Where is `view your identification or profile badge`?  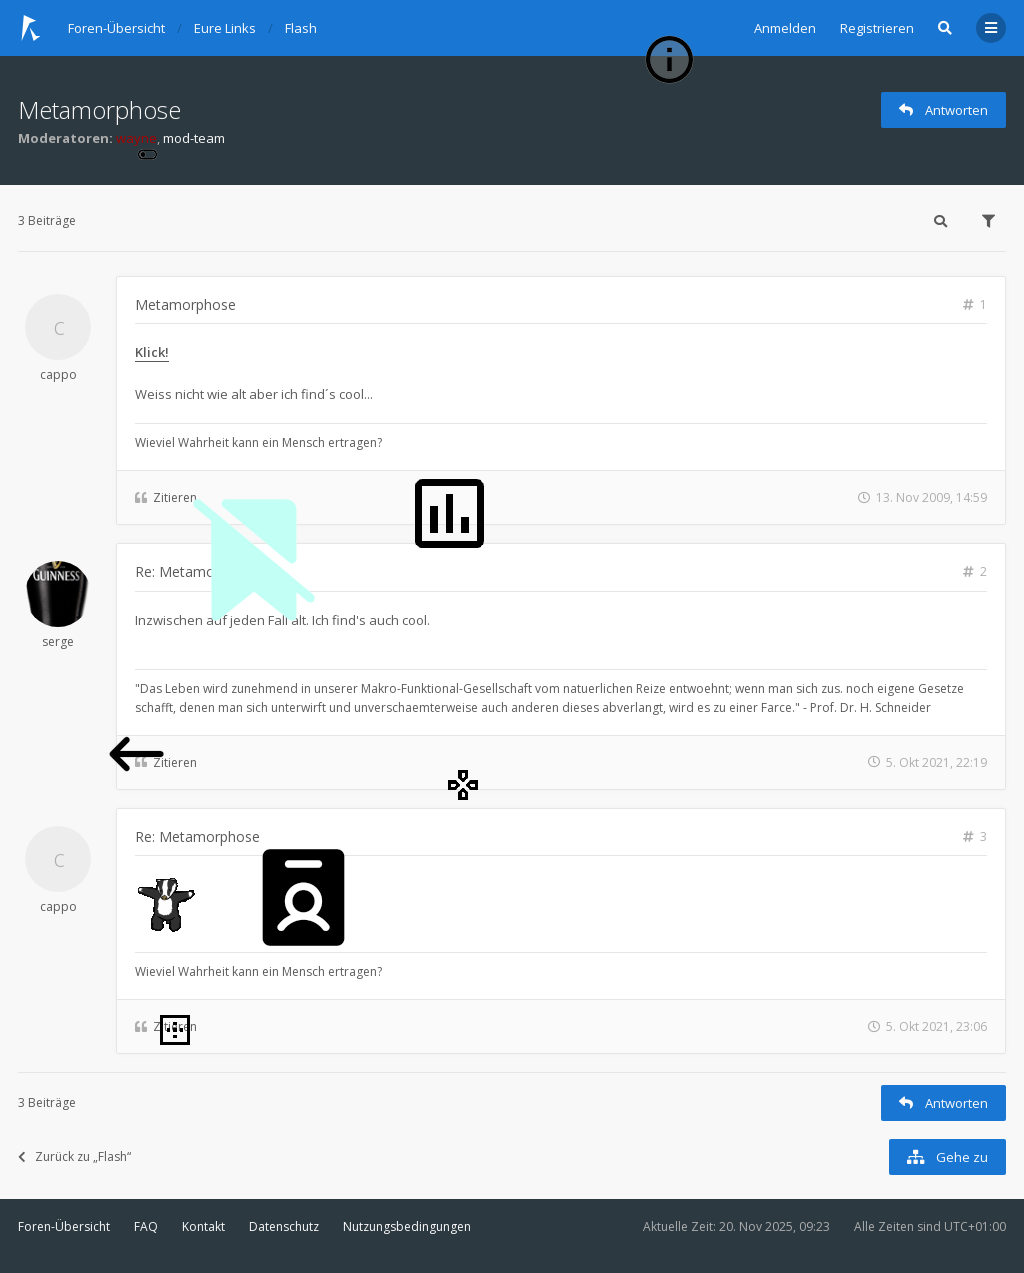
view your identification or profile badge is located at coordinates (303, 897).